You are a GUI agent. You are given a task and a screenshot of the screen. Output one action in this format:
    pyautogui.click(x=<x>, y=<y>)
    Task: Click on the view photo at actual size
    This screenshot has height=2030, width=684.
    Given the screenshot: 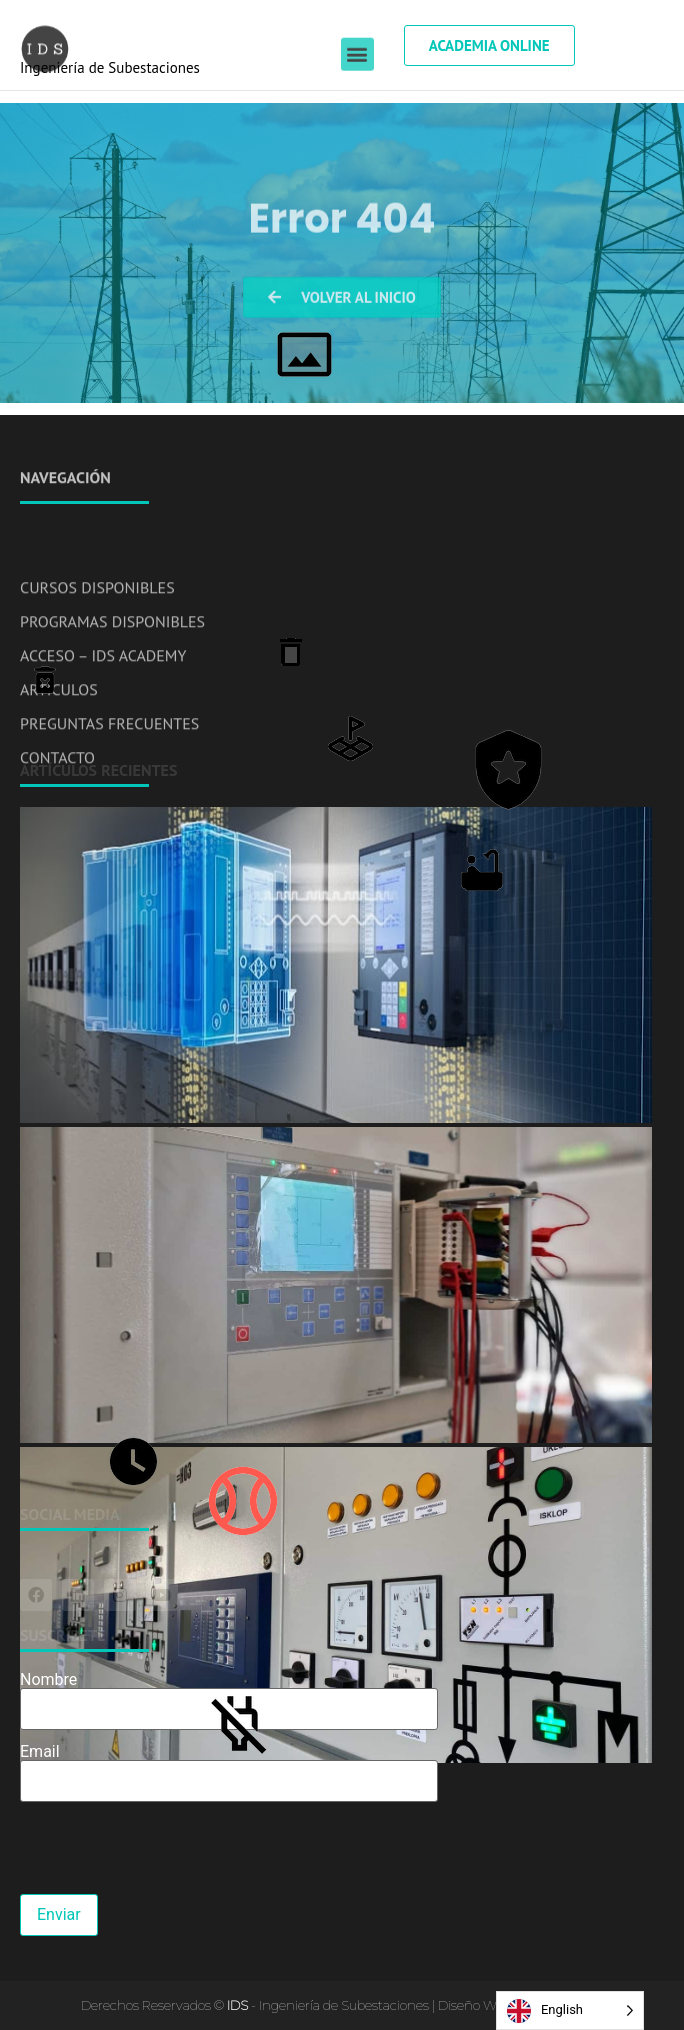 What is the action you would take?
    pyautogui.click(x=304, y=354)
    